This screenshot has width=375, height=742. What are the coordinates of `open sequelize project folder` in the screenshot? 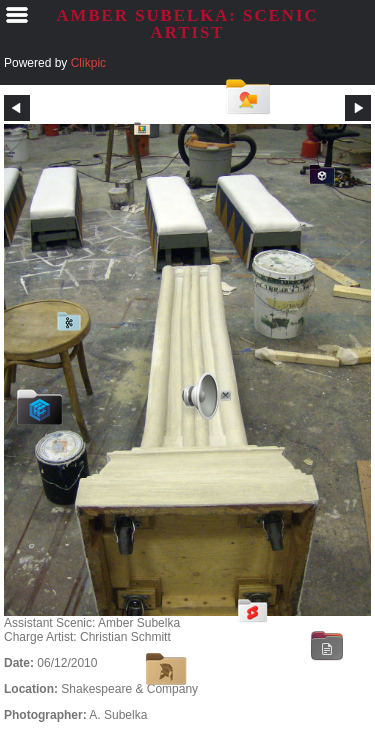 It's located at (39, 408).